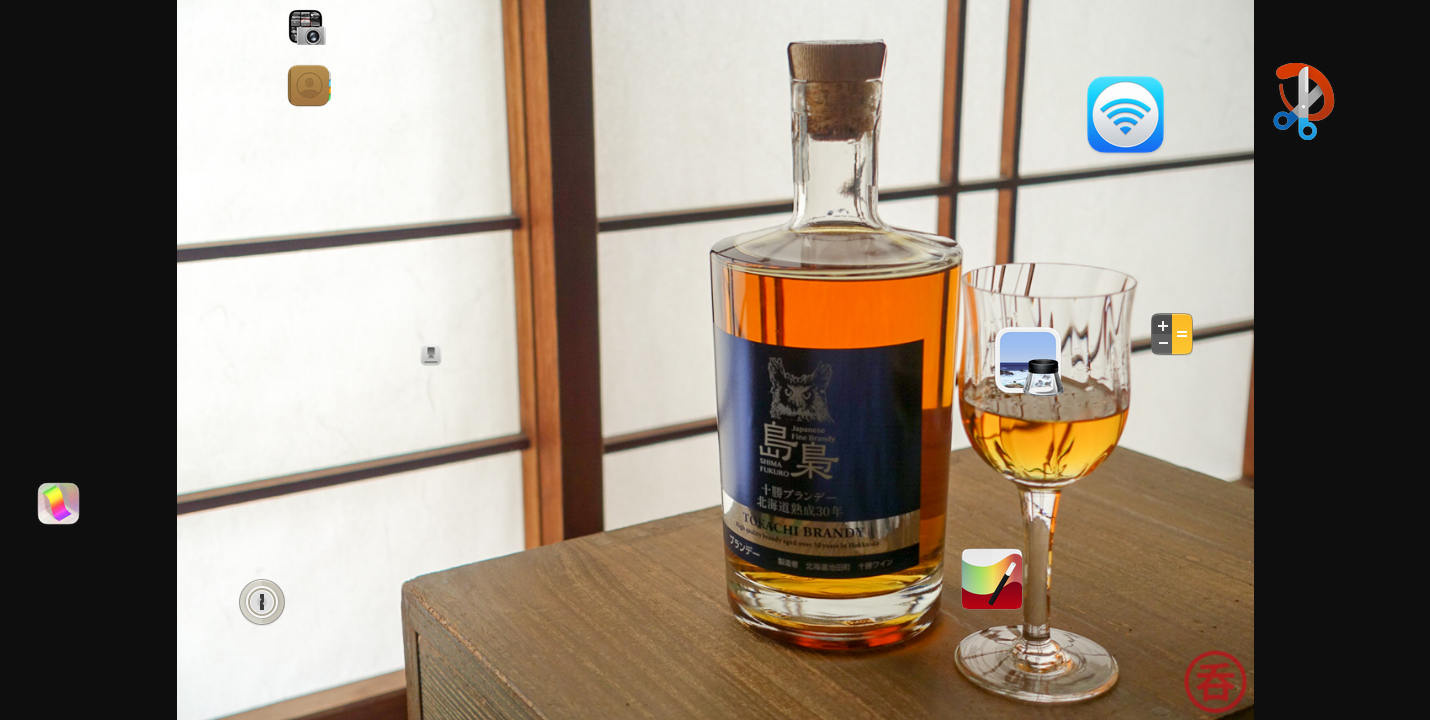 Image resolution: width=1430 pixels, height=720 pixels. What do you see at coordinates (431, 355) in the screenshot?
I see `open desk view app to show your desk surface via overhead camera` at bounding box center [431, 355].